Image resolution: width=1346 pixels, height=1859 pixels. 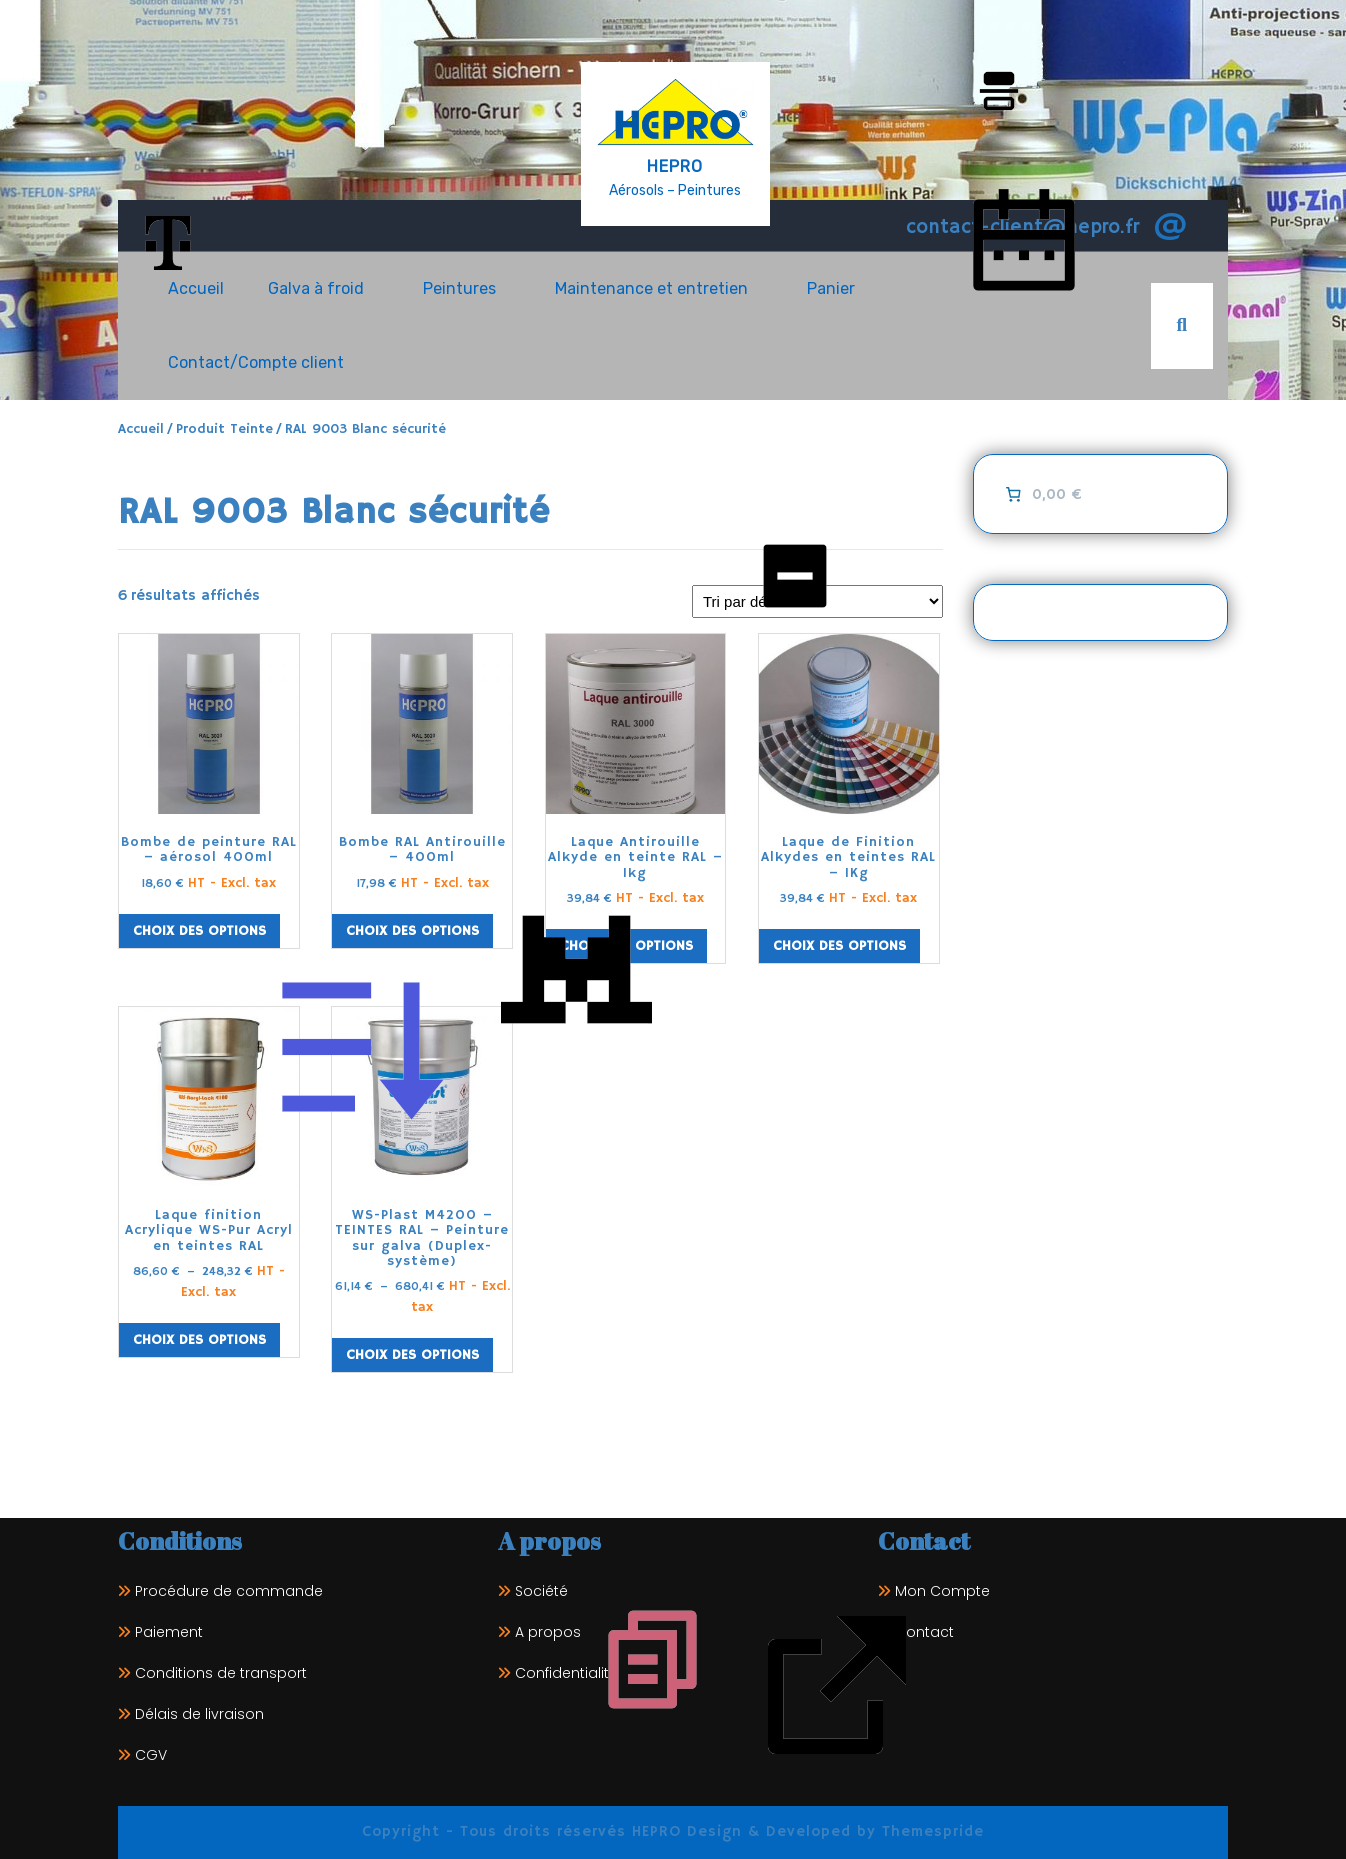 What do you see at coordinates (837, 1685) in the screenshot?
I see `open link in a new tab or window` at bounding box center [837, 1685].